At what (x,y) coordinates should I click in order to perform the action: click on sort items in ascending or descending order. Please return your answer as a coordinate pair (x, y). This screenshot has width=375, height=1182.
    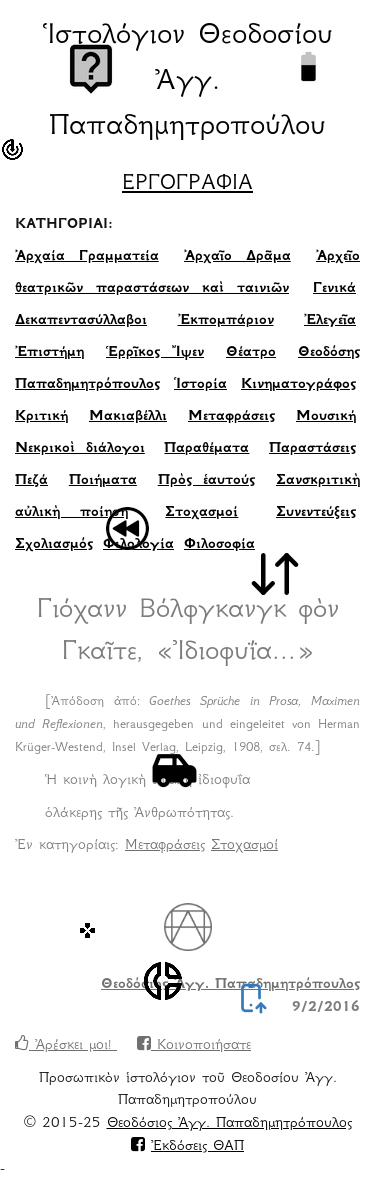
    Looking at the image, I should click on (275, 574).